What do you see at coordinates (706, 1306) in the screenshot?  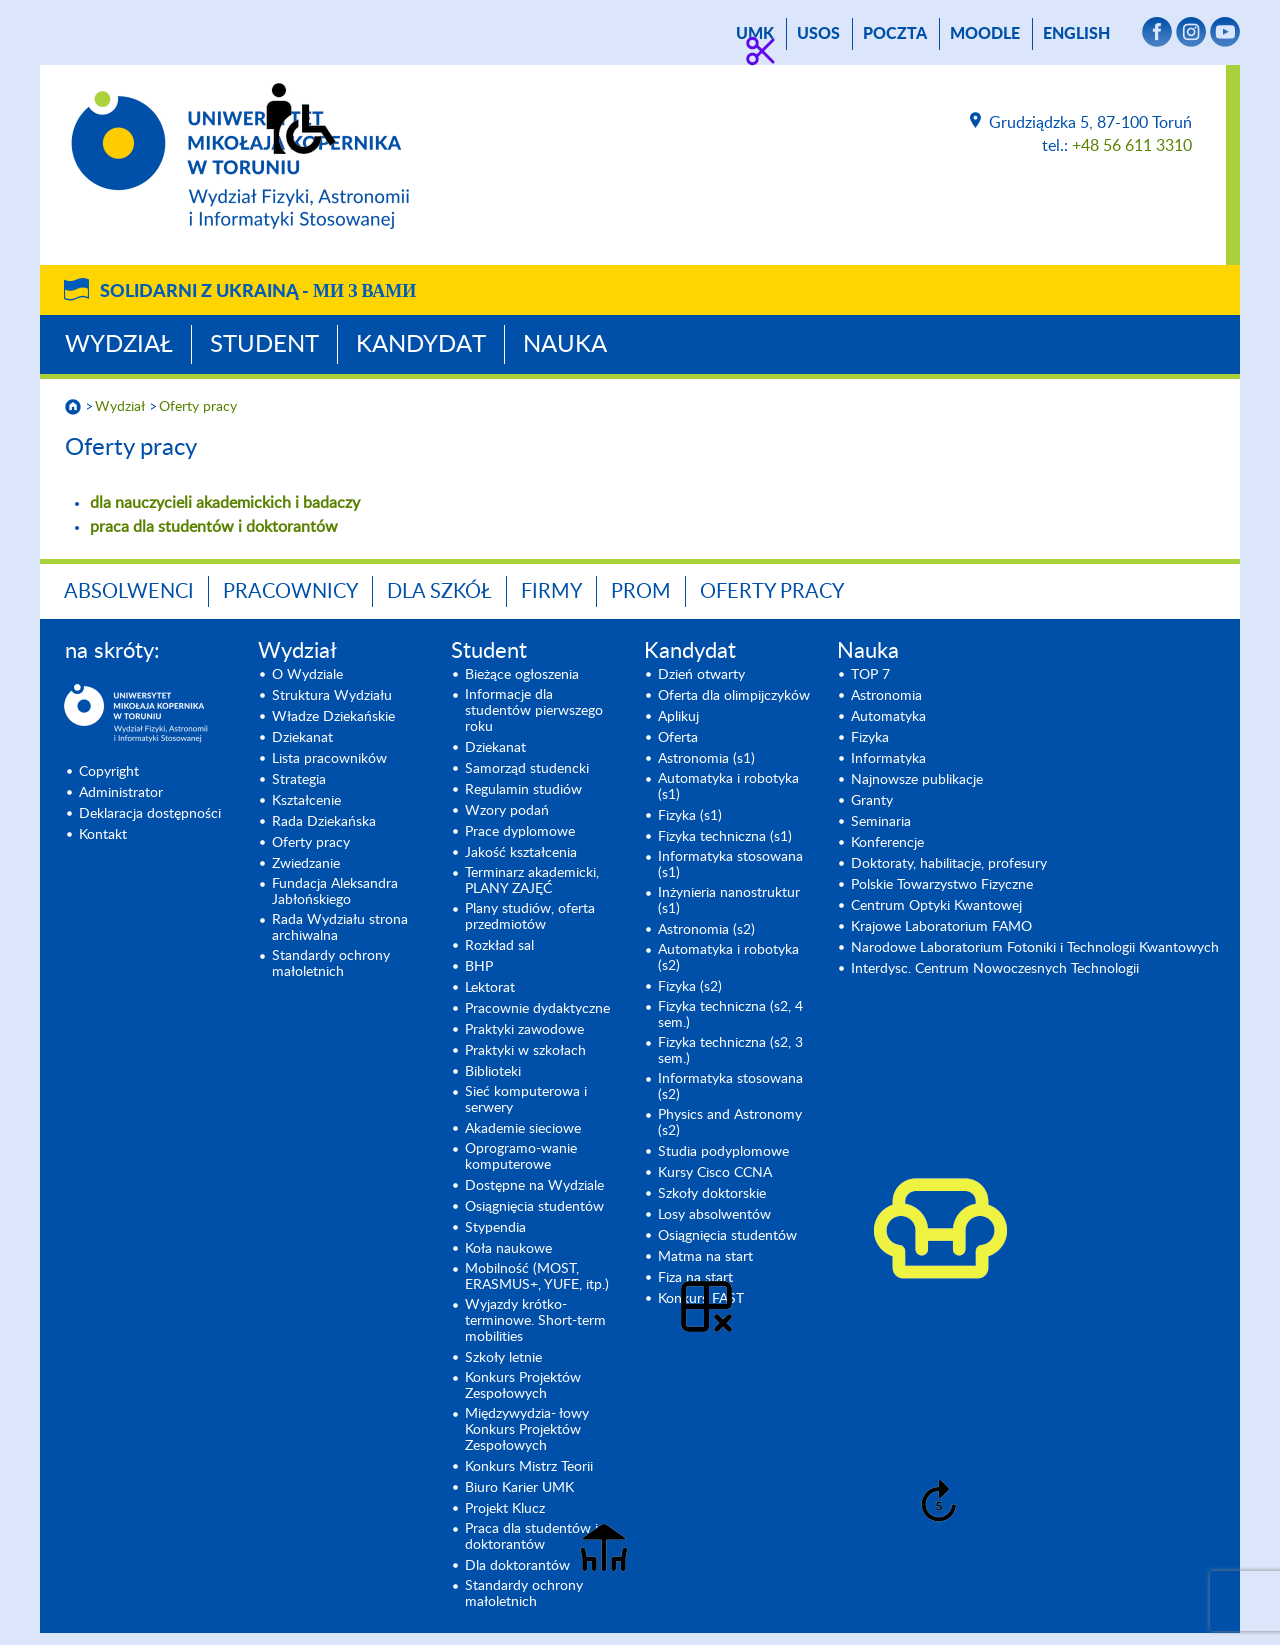 I see `remove a grid item or tile` at bounding box center [706, 1306].